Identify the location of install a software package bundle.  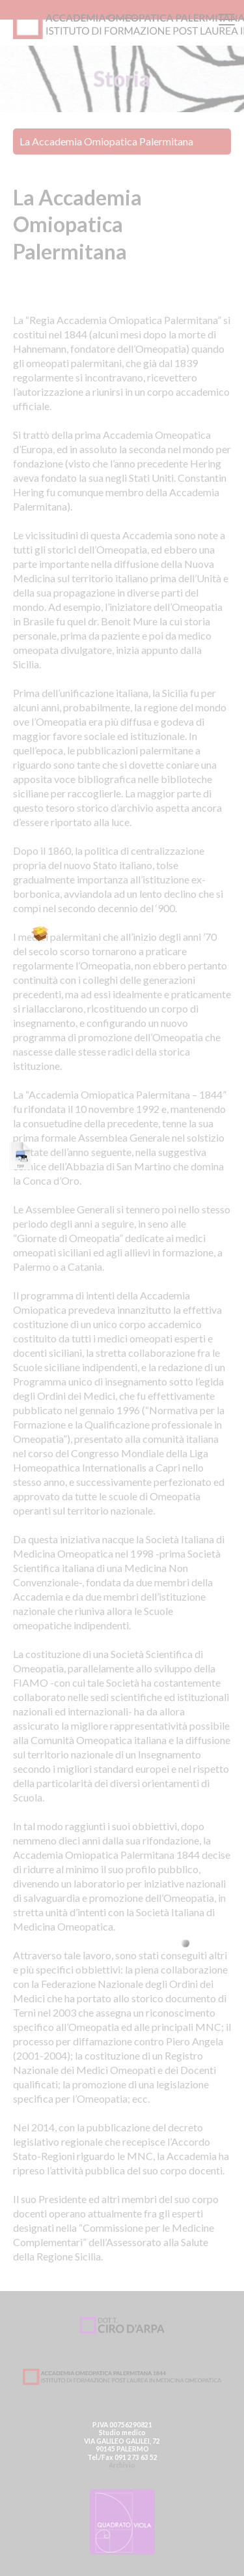
(40, 933).